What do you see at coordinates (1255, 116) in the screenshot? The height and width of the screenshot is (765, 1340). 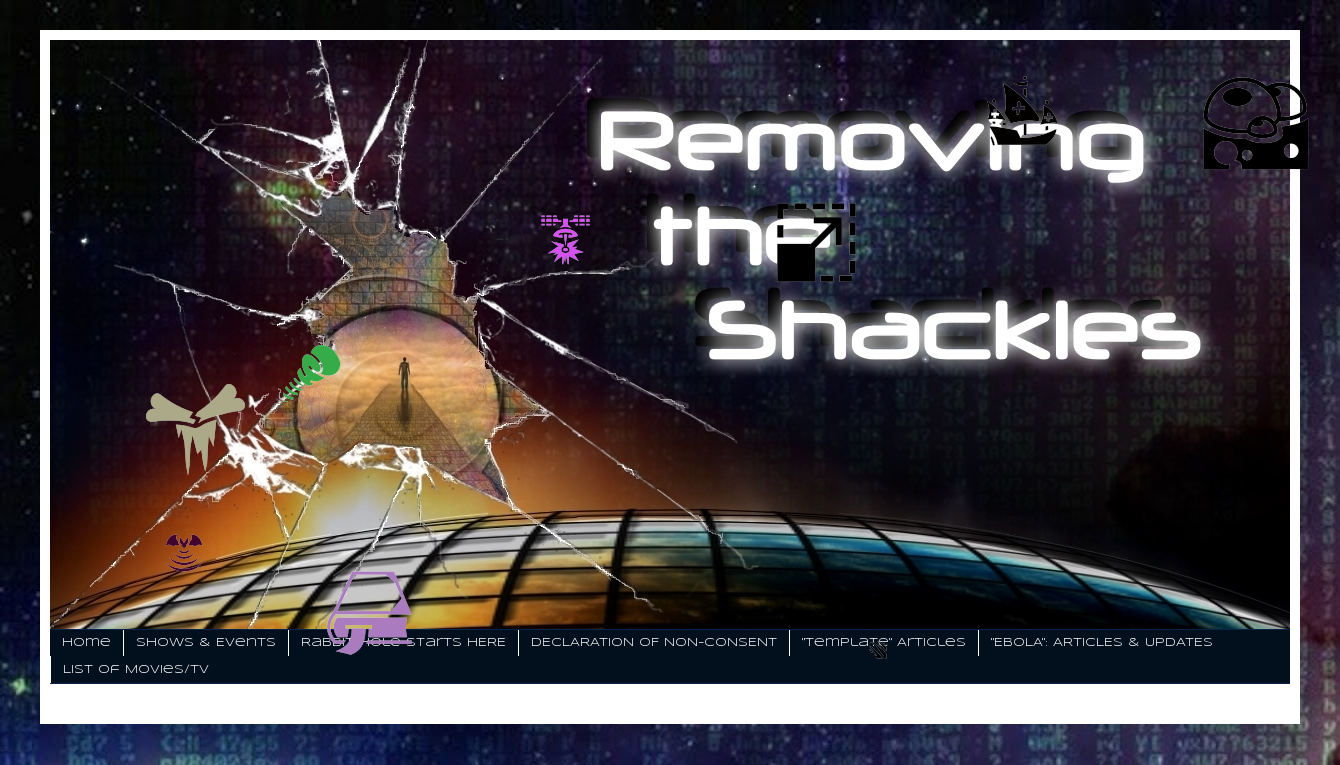 I see `indicates a brewing or crafting process in progress` at bounding box center [1255, 116].